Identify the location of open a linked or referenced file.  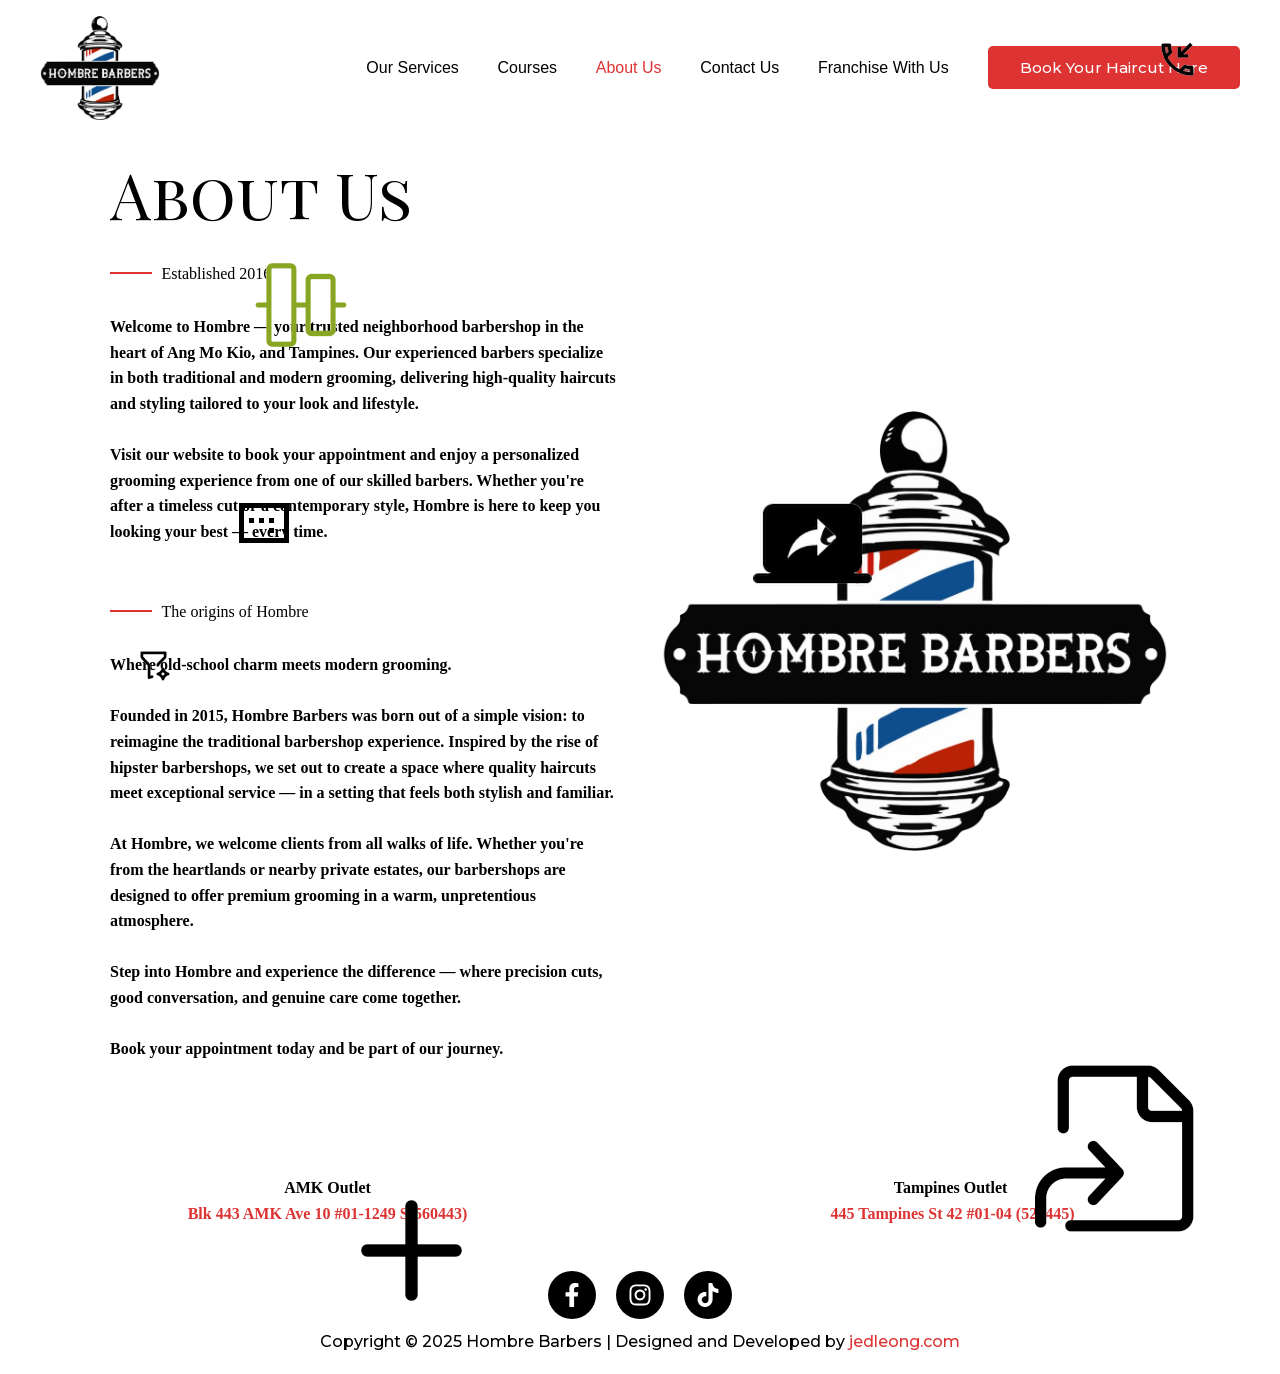
(1125, 1148).